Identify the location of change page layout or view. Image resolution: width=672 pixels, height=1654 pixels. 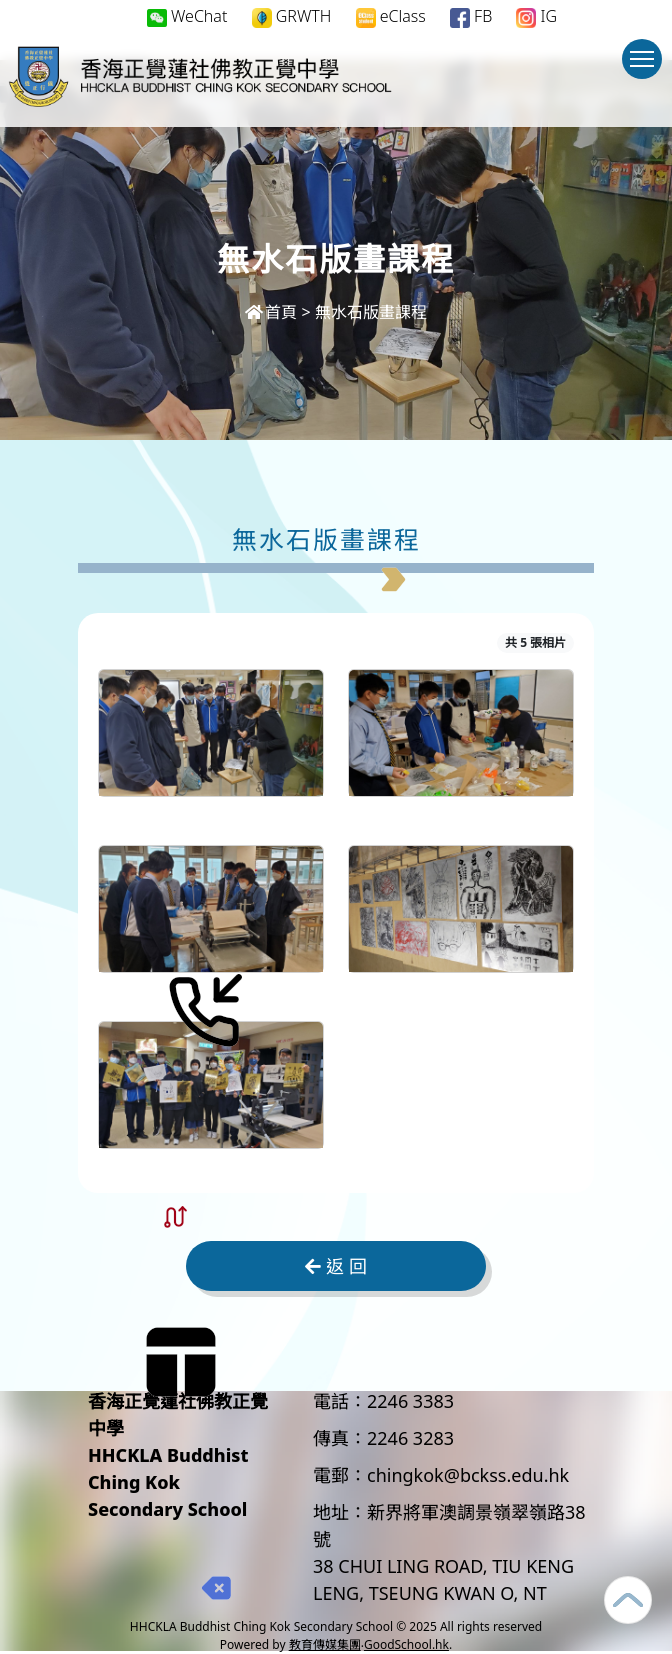
(181, 1362).